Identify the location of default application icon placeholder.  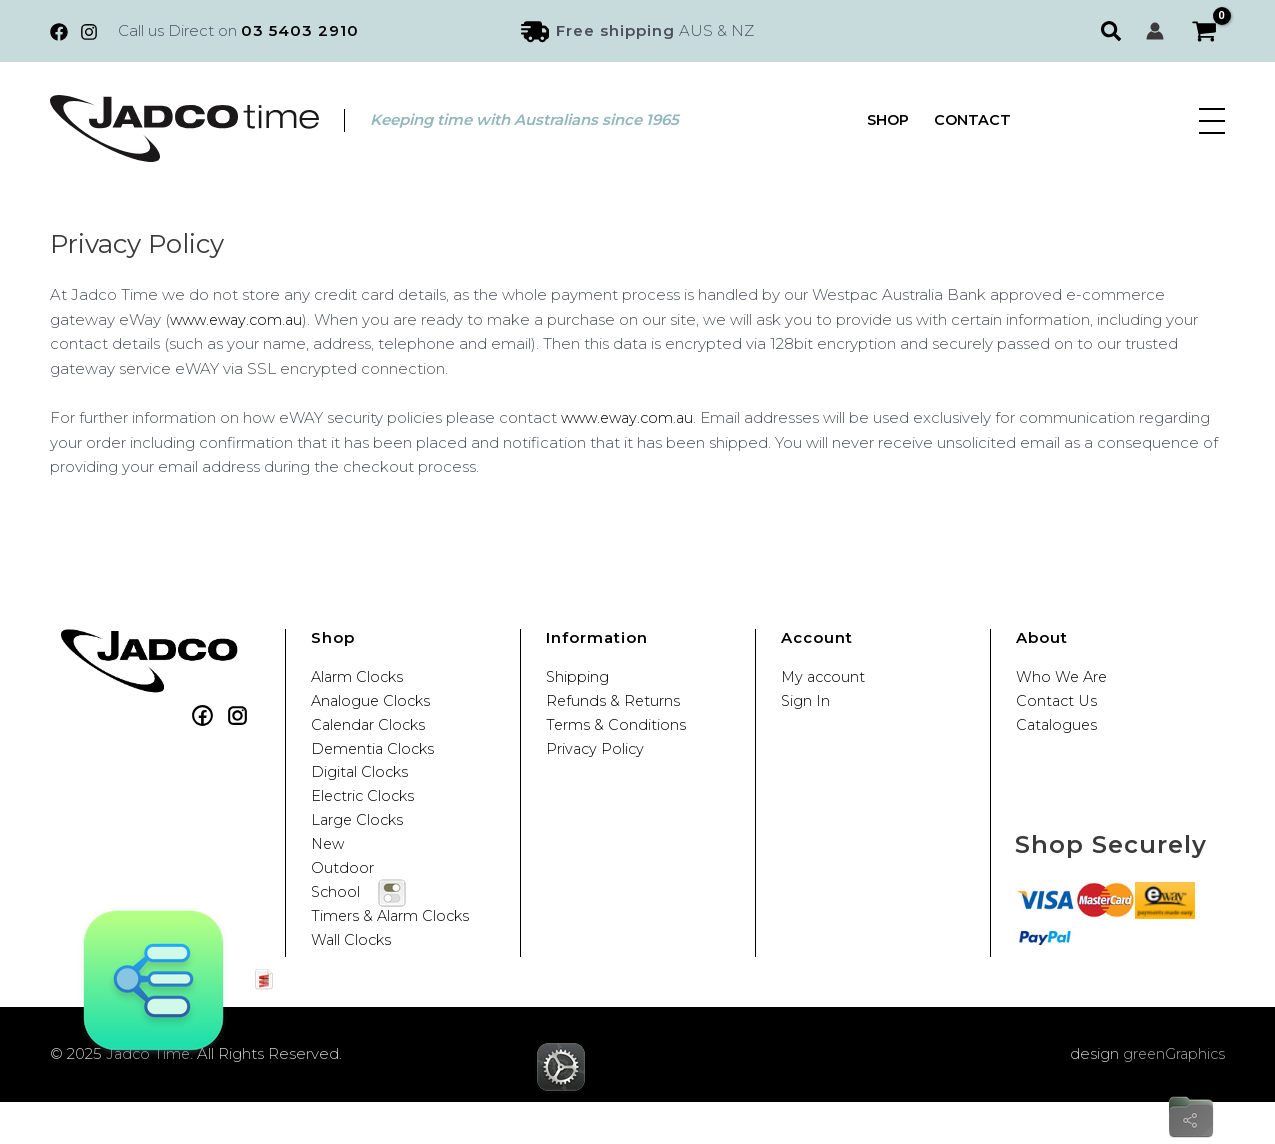
(561, 1067).